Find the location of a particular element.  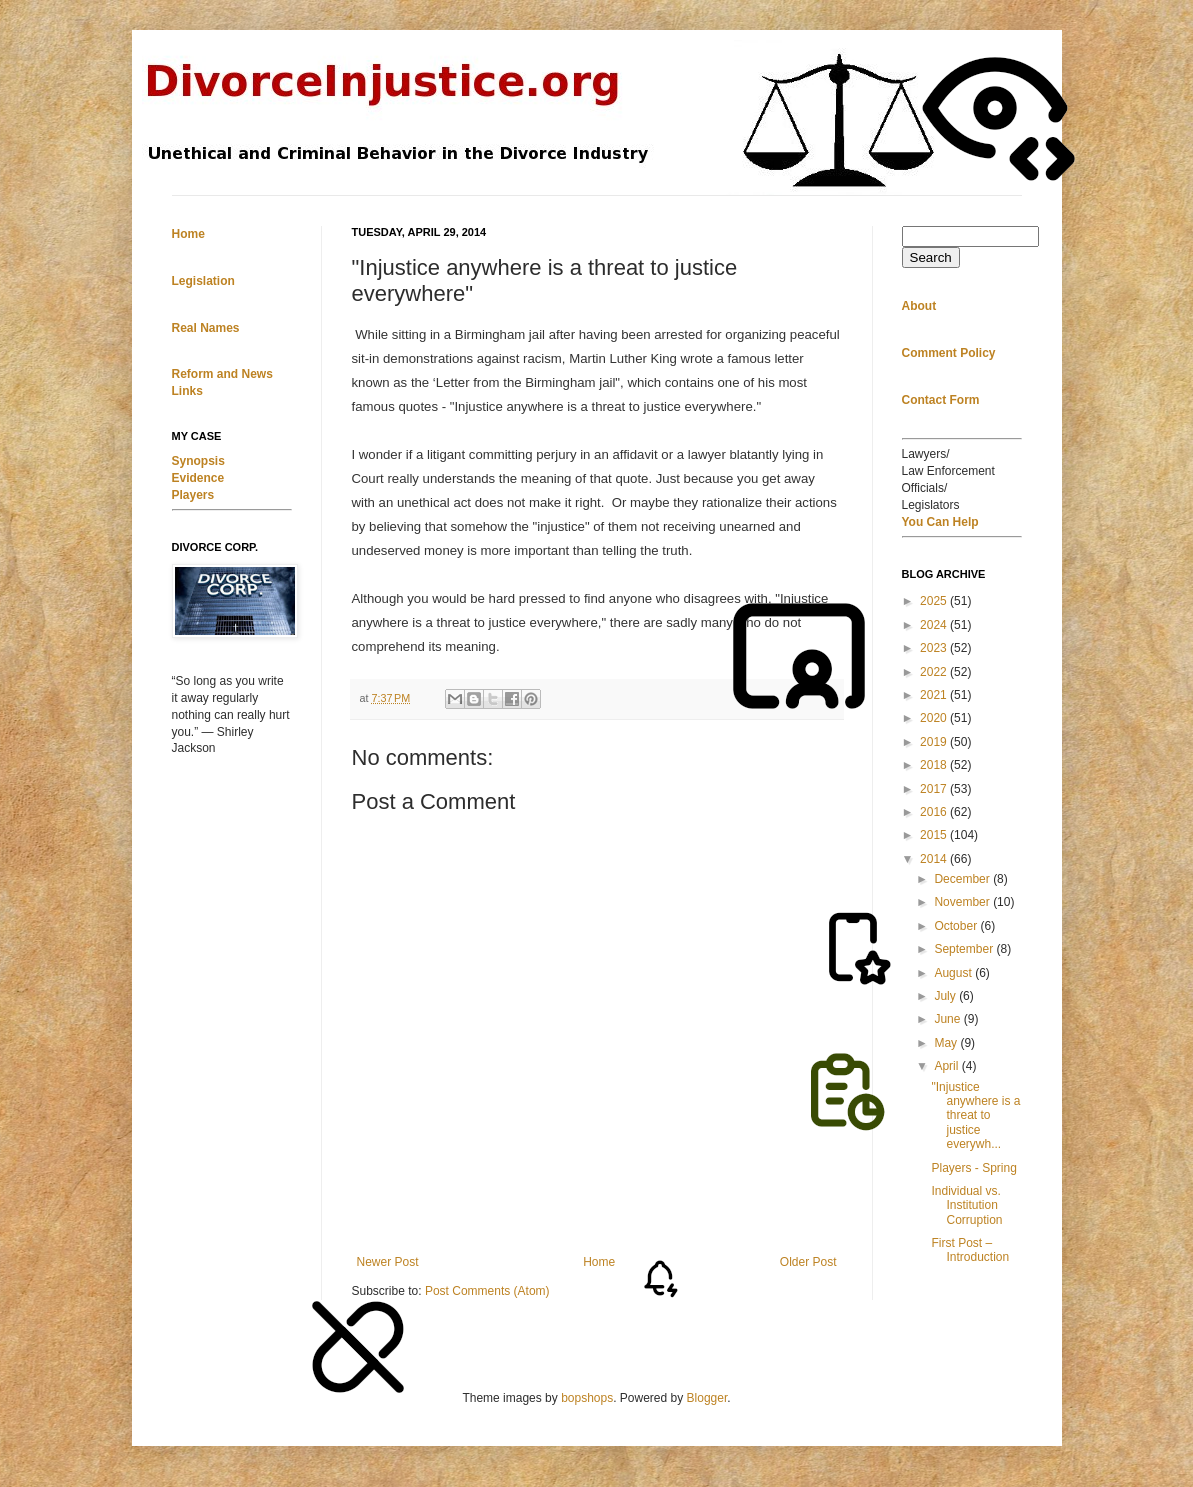

view source code or inspect element is located at coordinates (995, 108).